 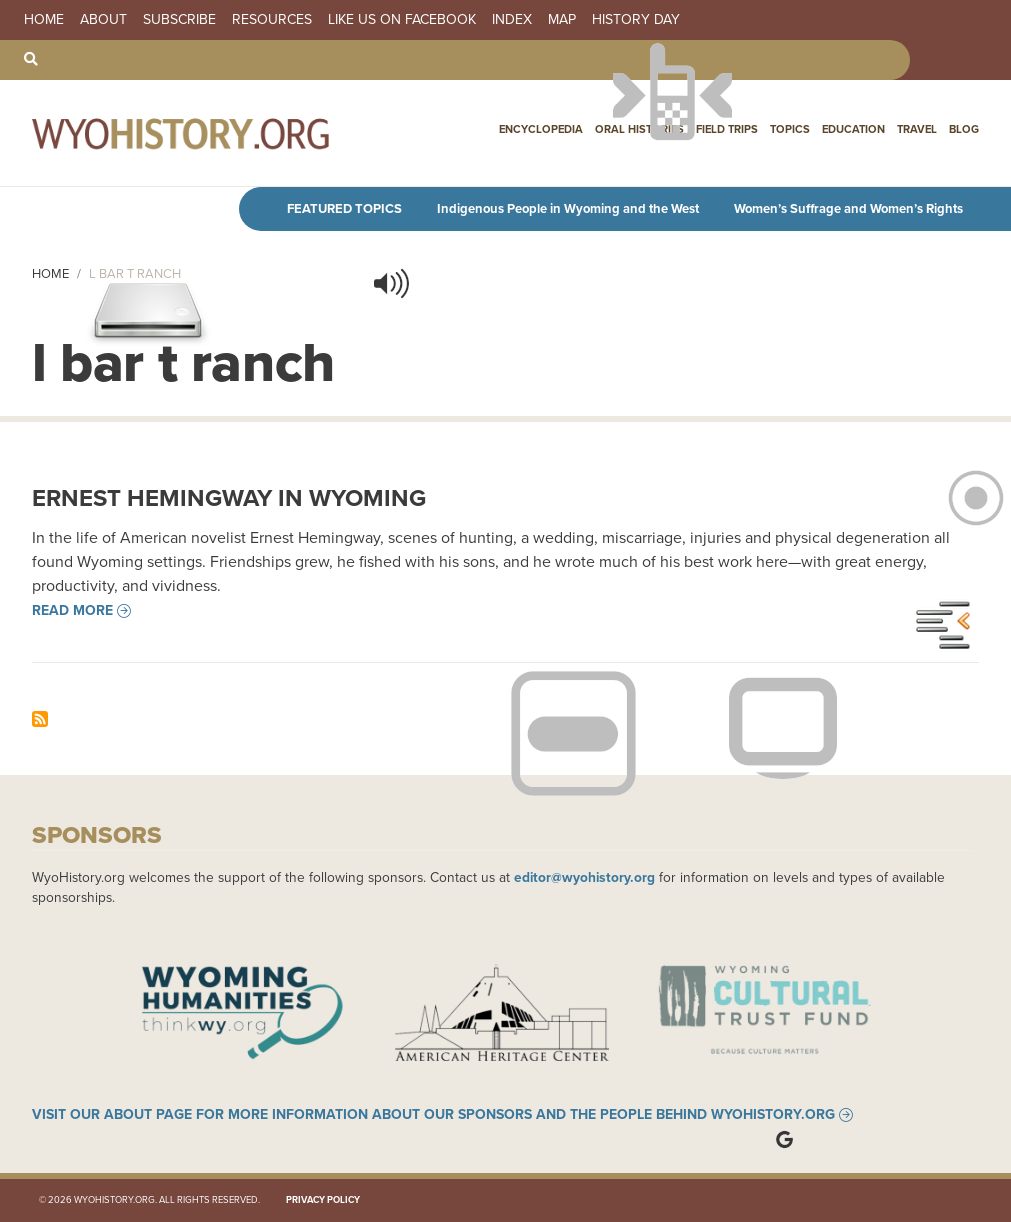 I want to click on indicates a selected radio button option, so click(x=976, y=498).